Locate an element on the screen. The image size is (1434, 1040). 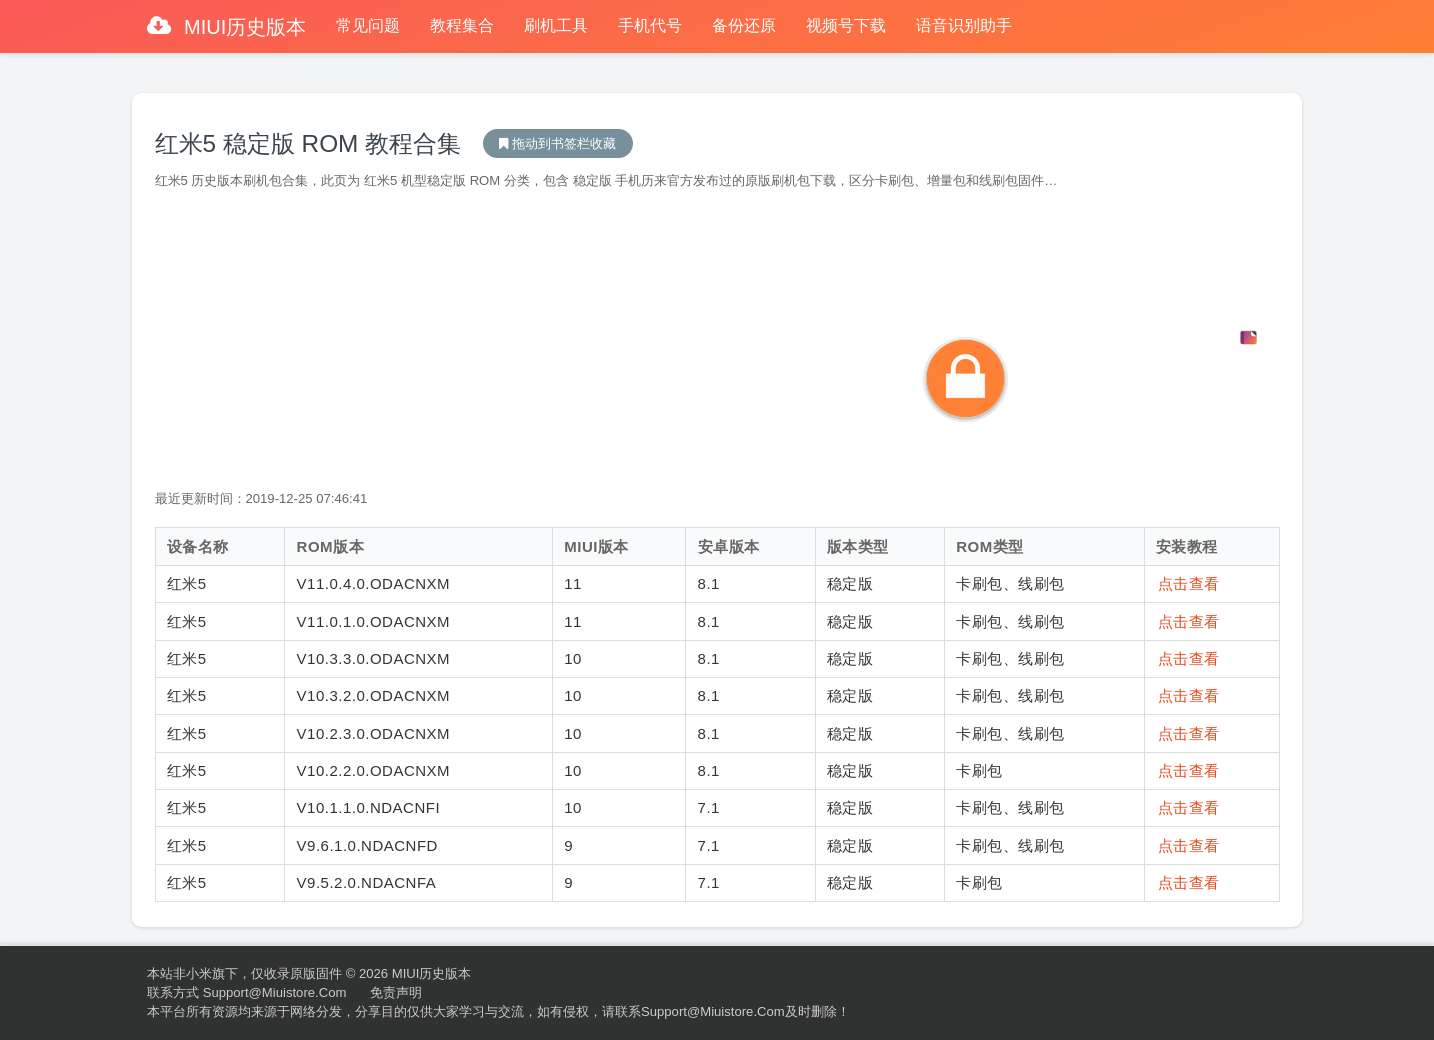
indicates a locked or protected file is located at coordinates (965, 378).